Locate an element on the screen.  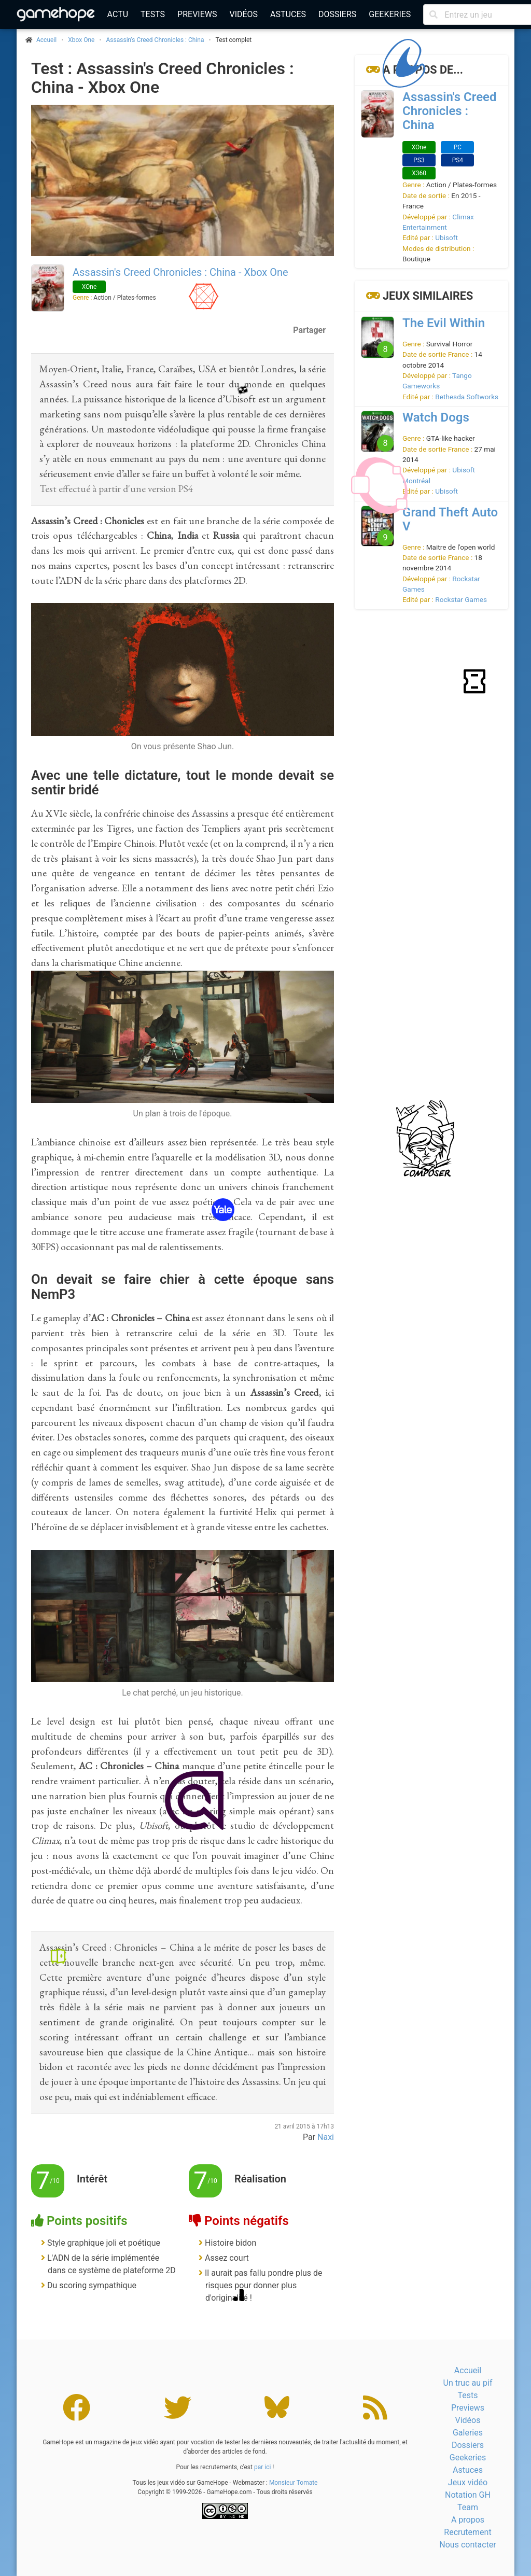
view available coupons or discounts is located at coordinates (474, 681).